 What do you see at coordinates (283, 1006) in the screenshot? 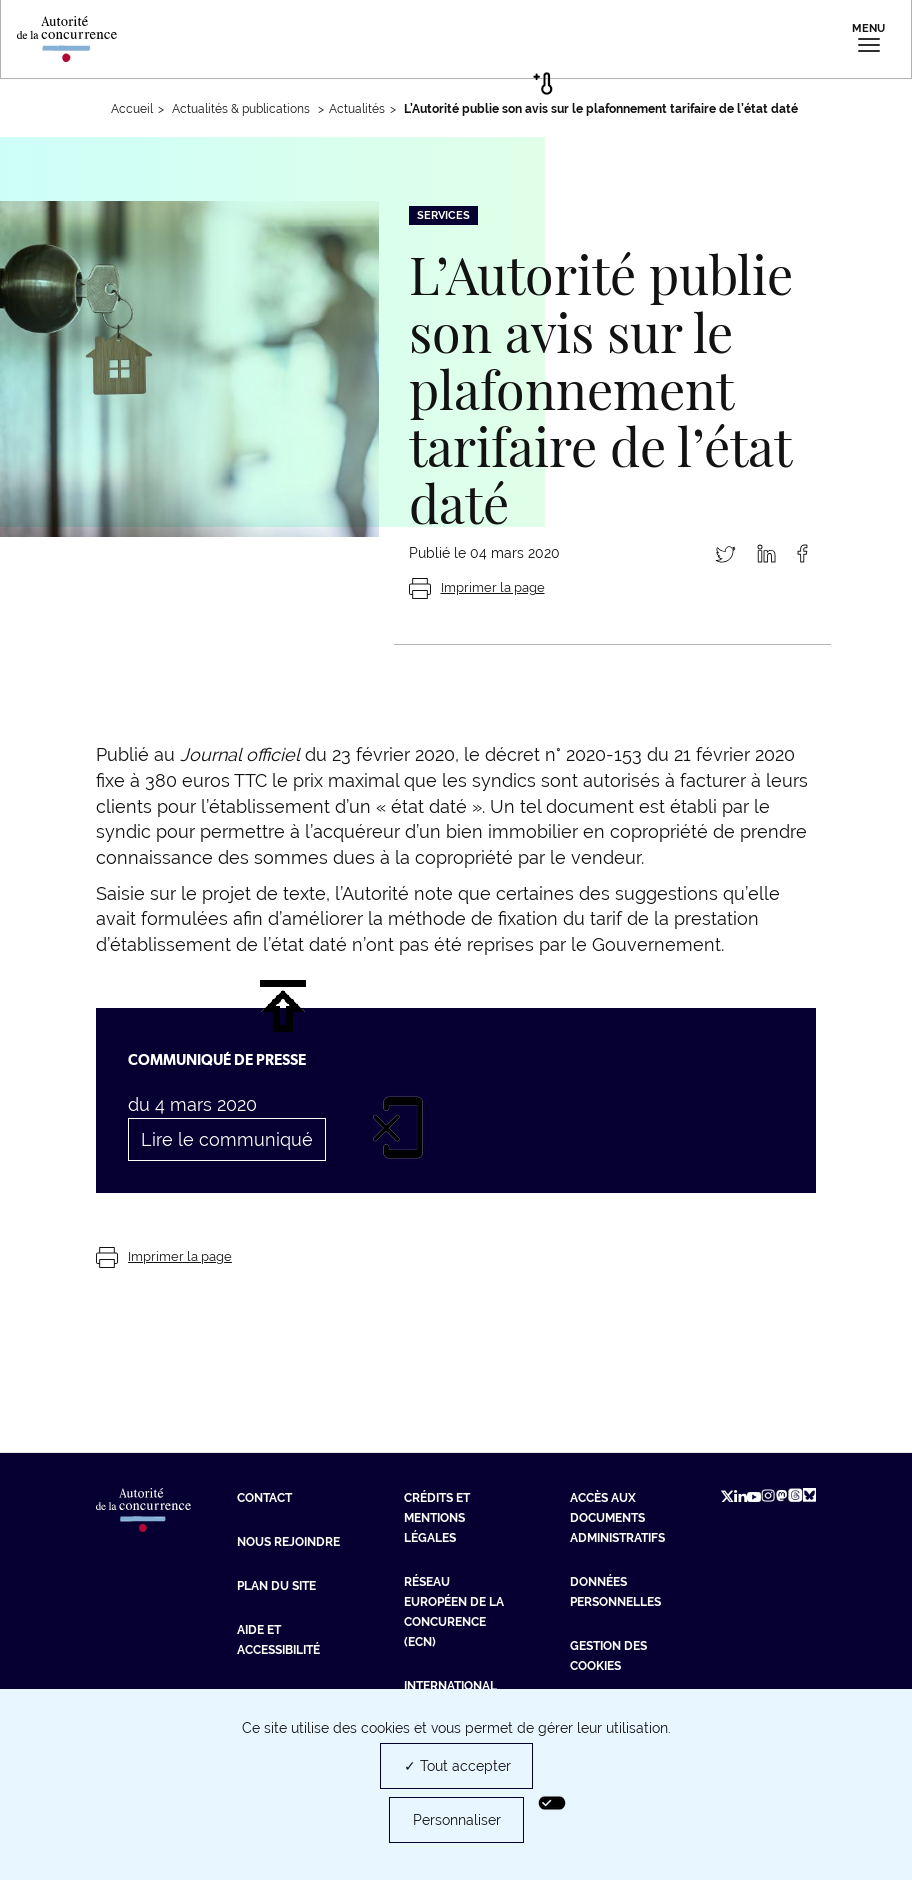
I see `publish or upload content` at bounding box center [283, 1006].